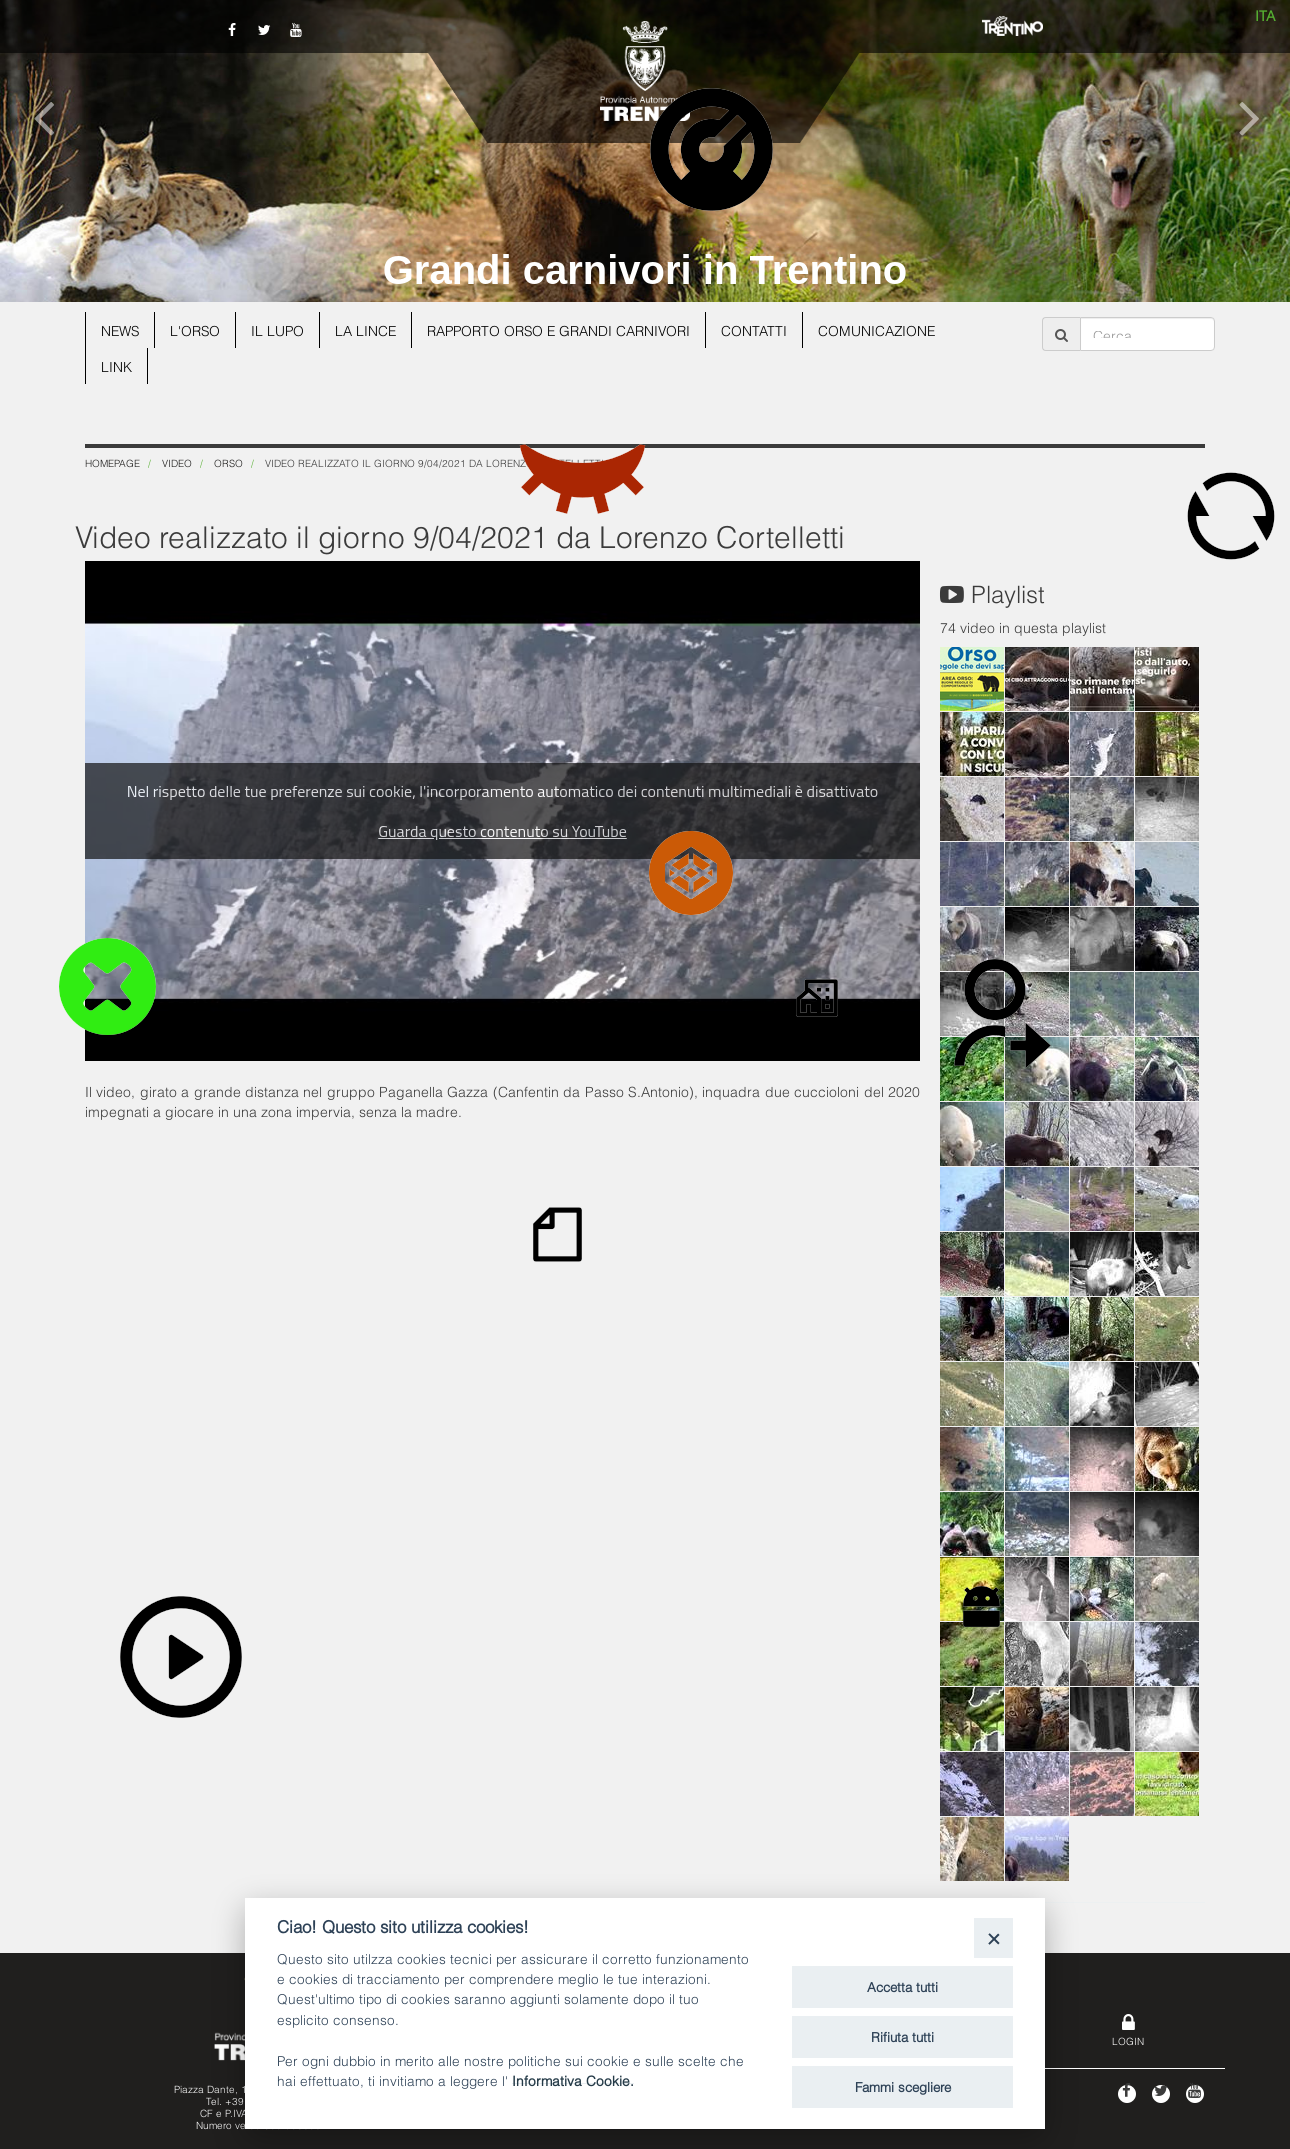  Describe the element at coordinates (711, 149) in the screenshot. I see `open the dashboard` at that location.